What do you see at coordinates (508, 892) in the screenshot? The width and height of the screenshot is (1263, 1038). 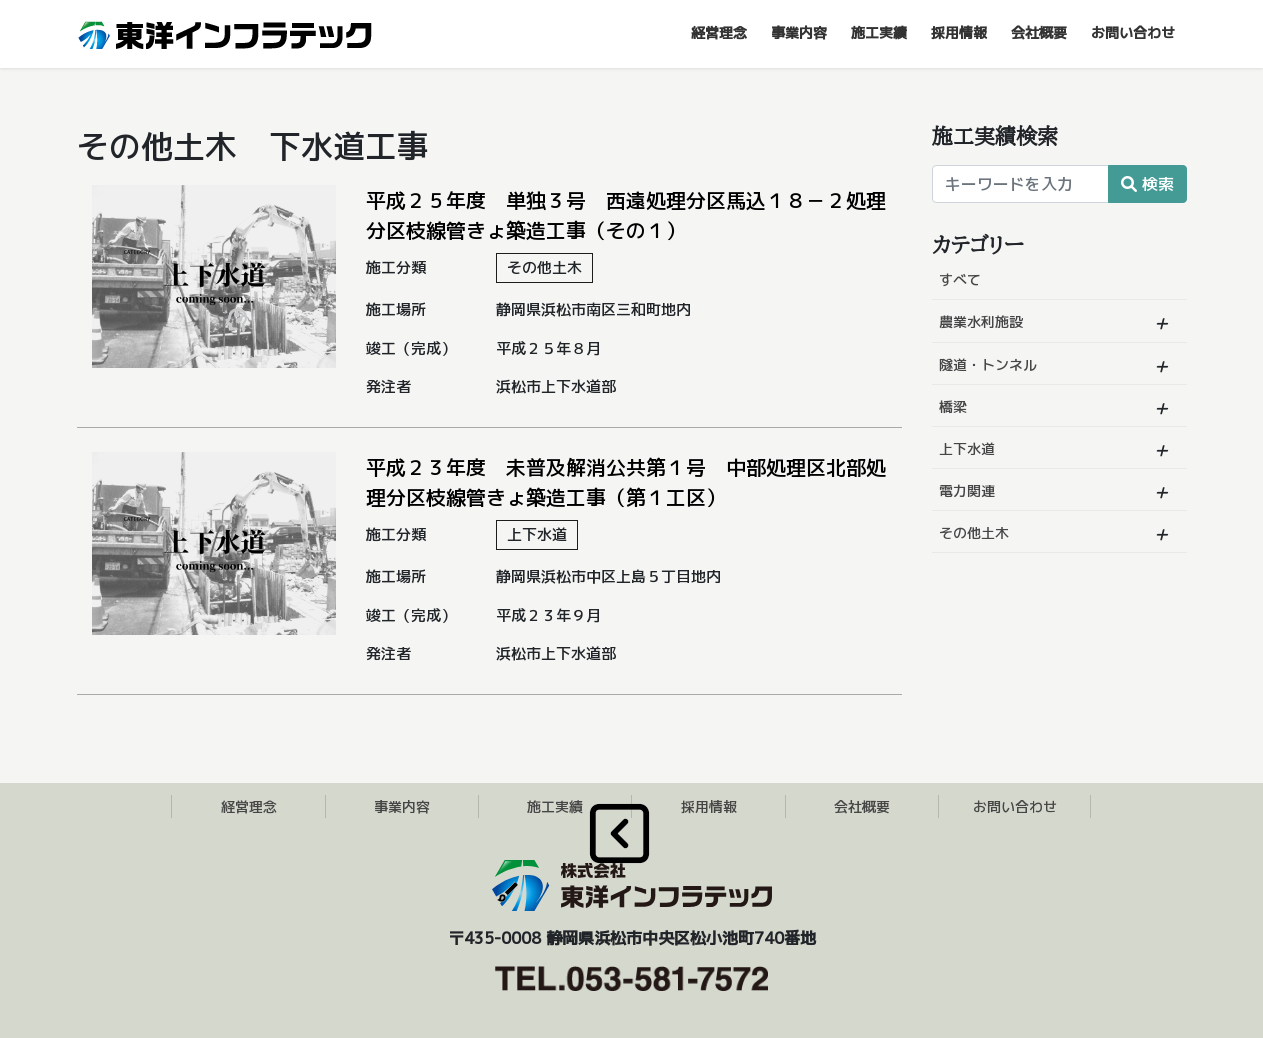 I see `access drawing or painting tools` at bounding box center [508, 892].